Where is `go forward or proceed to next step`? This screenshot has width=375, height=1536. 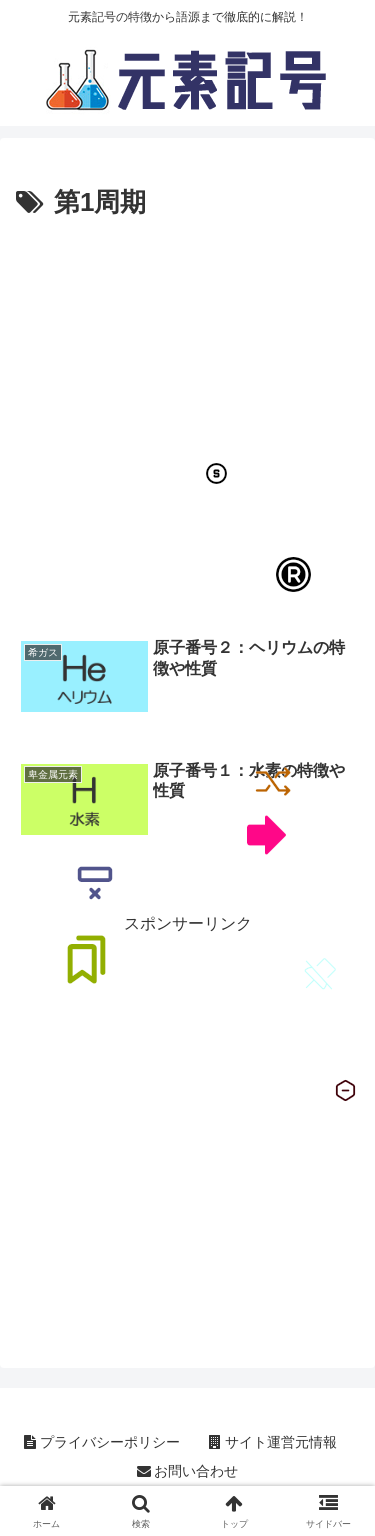 go forward or proceed to next step is located at coordinates (265, 835).